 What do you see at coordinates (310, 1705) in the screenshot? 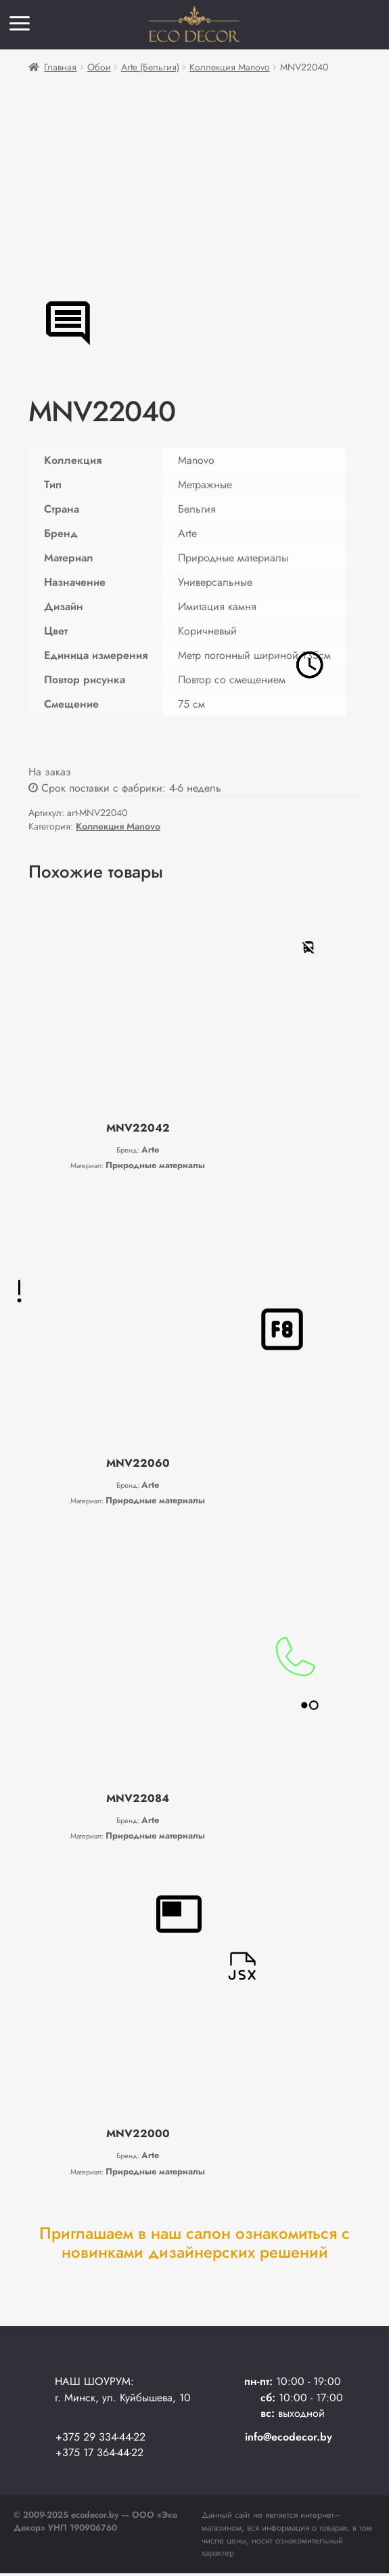
I see `indicates weak HDR signal or low HDR quality` at bounding box center [310, 1705].